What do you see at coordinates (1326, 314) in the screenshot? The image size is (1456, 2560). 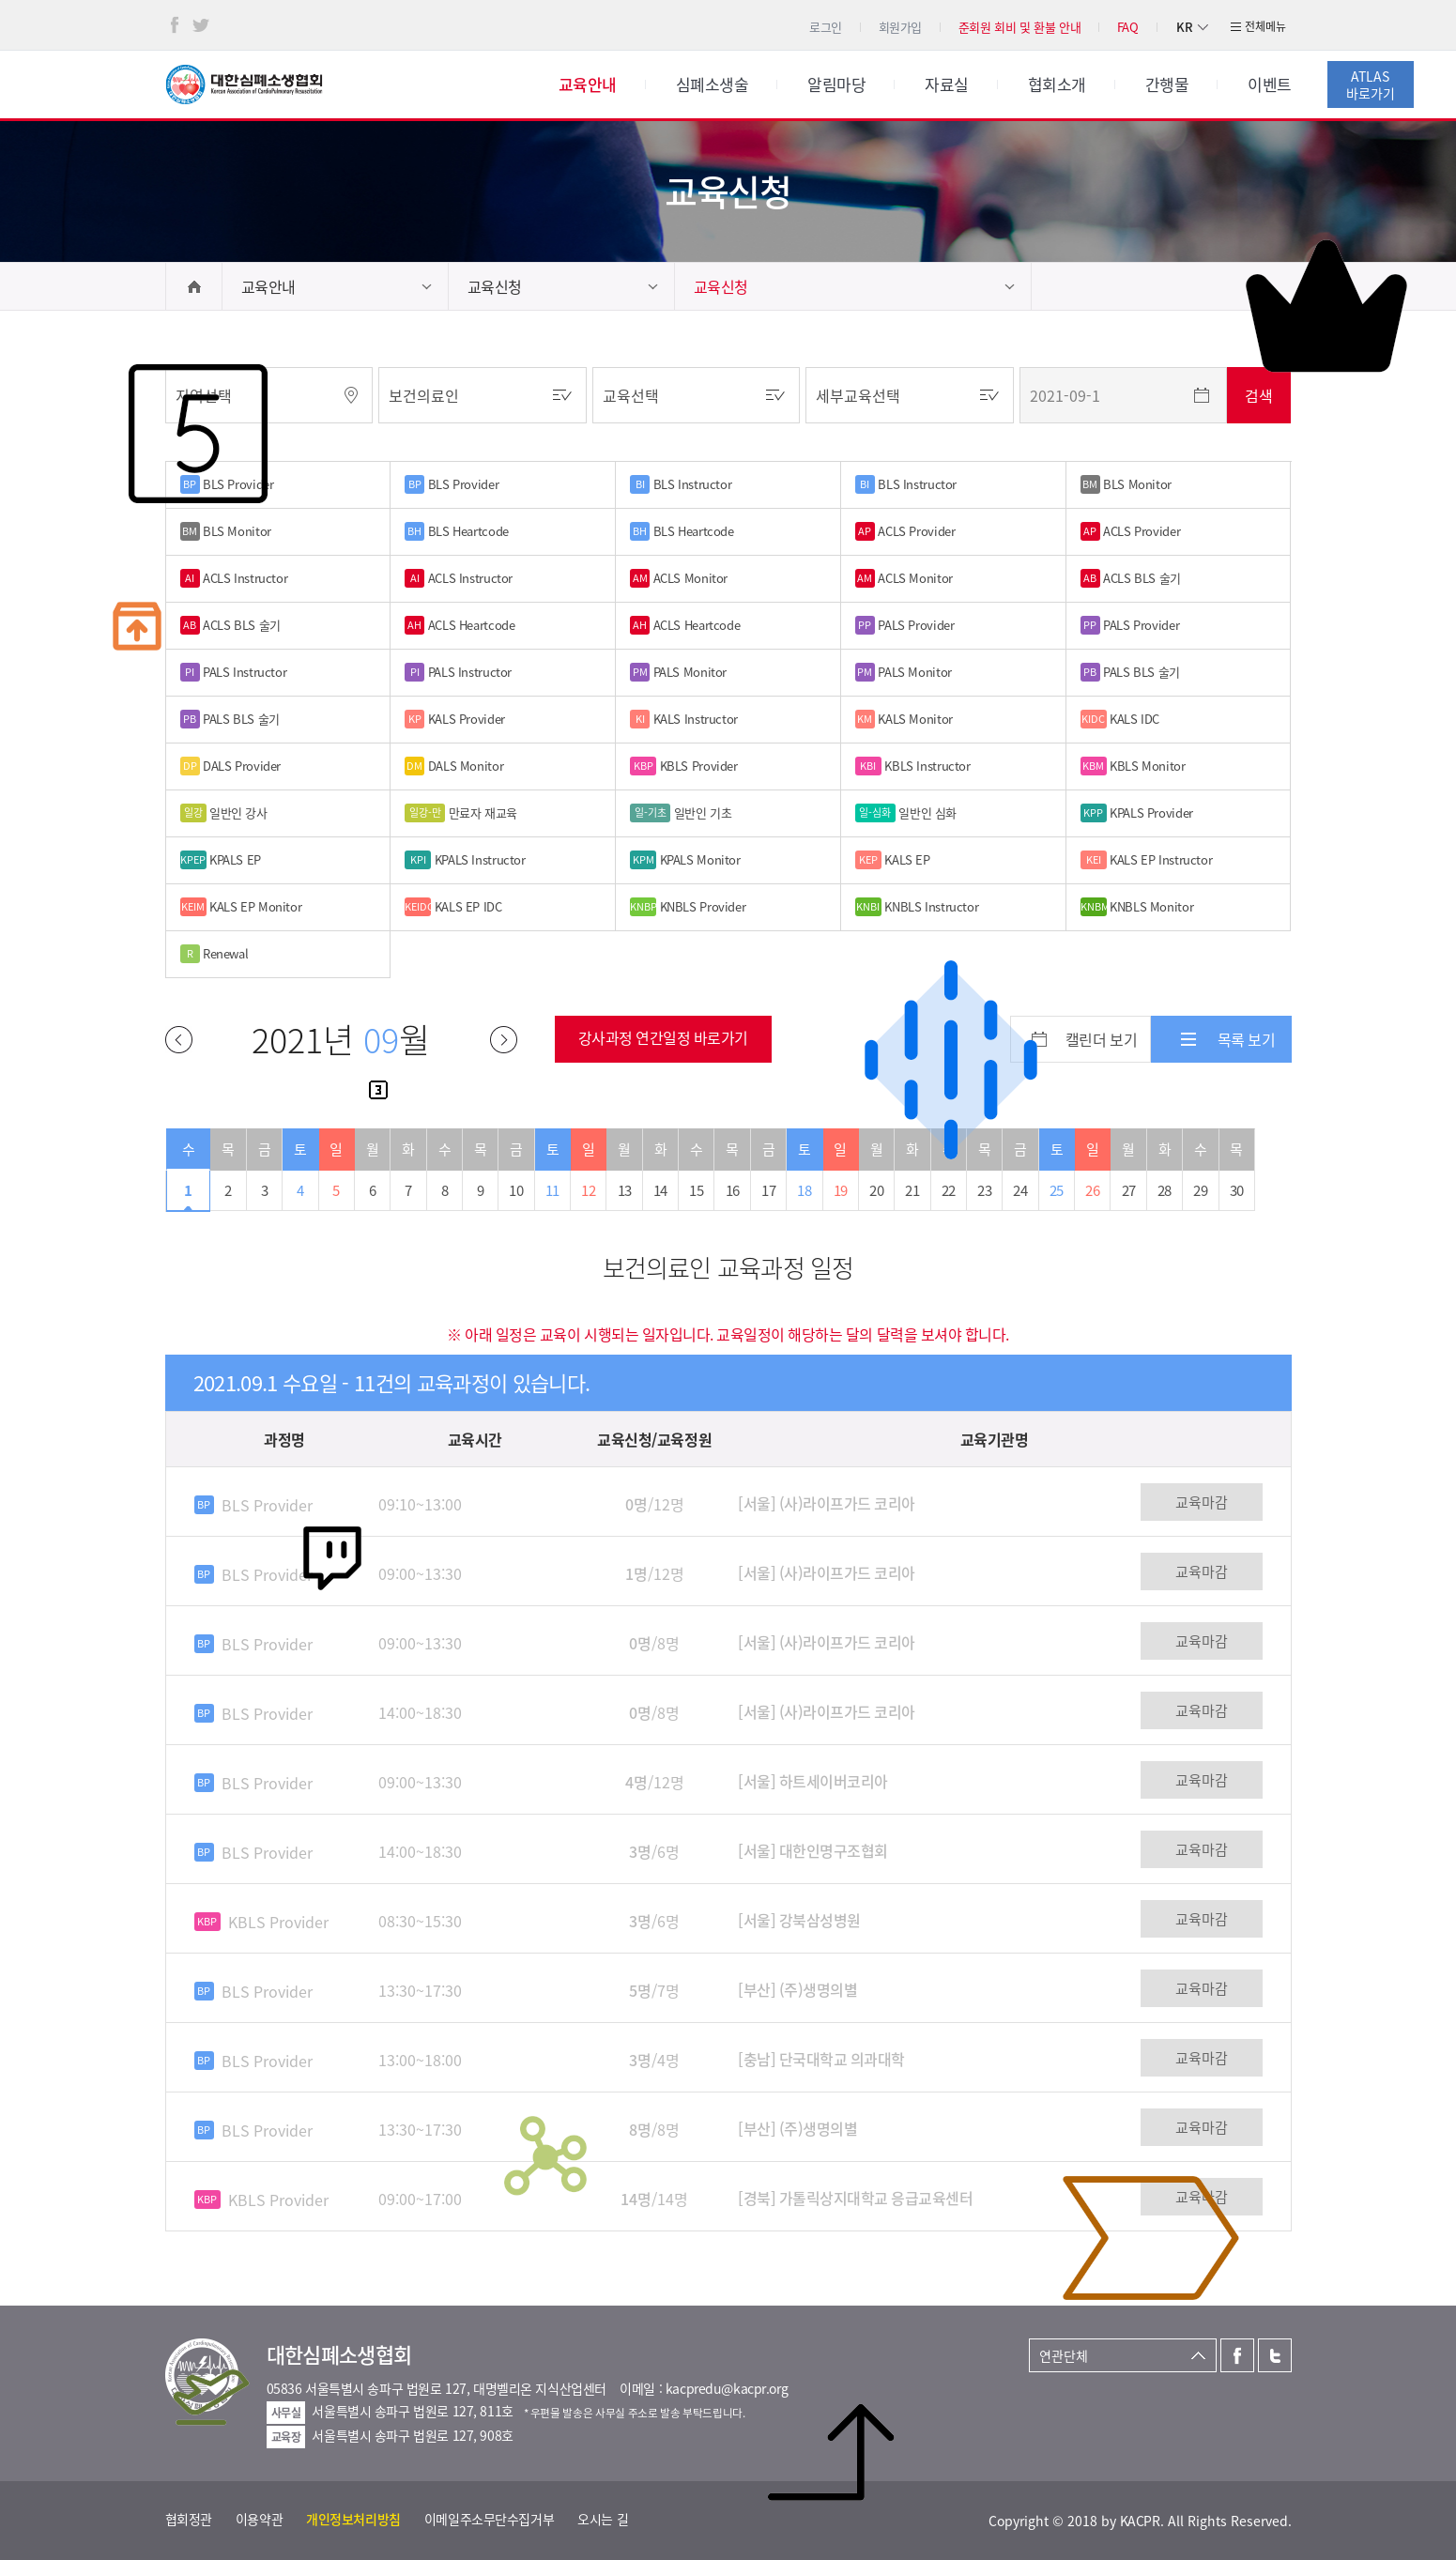 I see `indicates premium or VIP membership status` at bounding box center [1326, 314].